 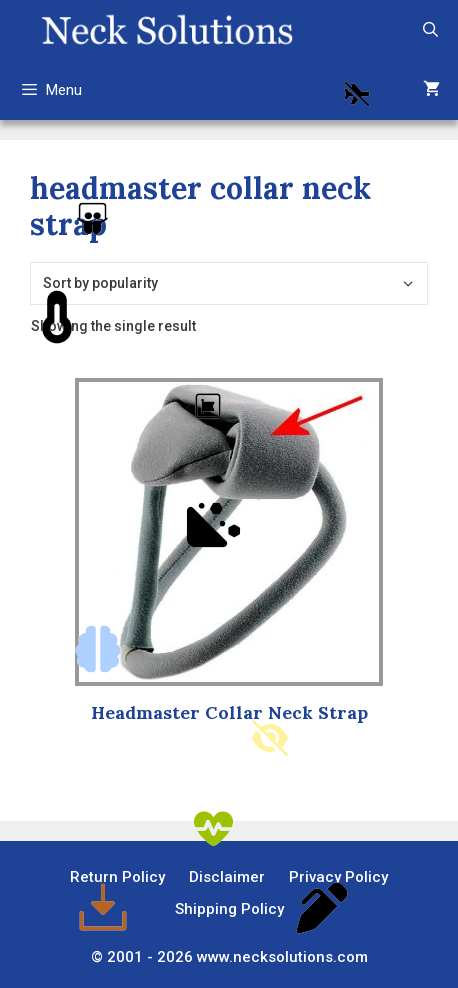 I want to click on airplane mode is disabled, so click(x=357, y=94).